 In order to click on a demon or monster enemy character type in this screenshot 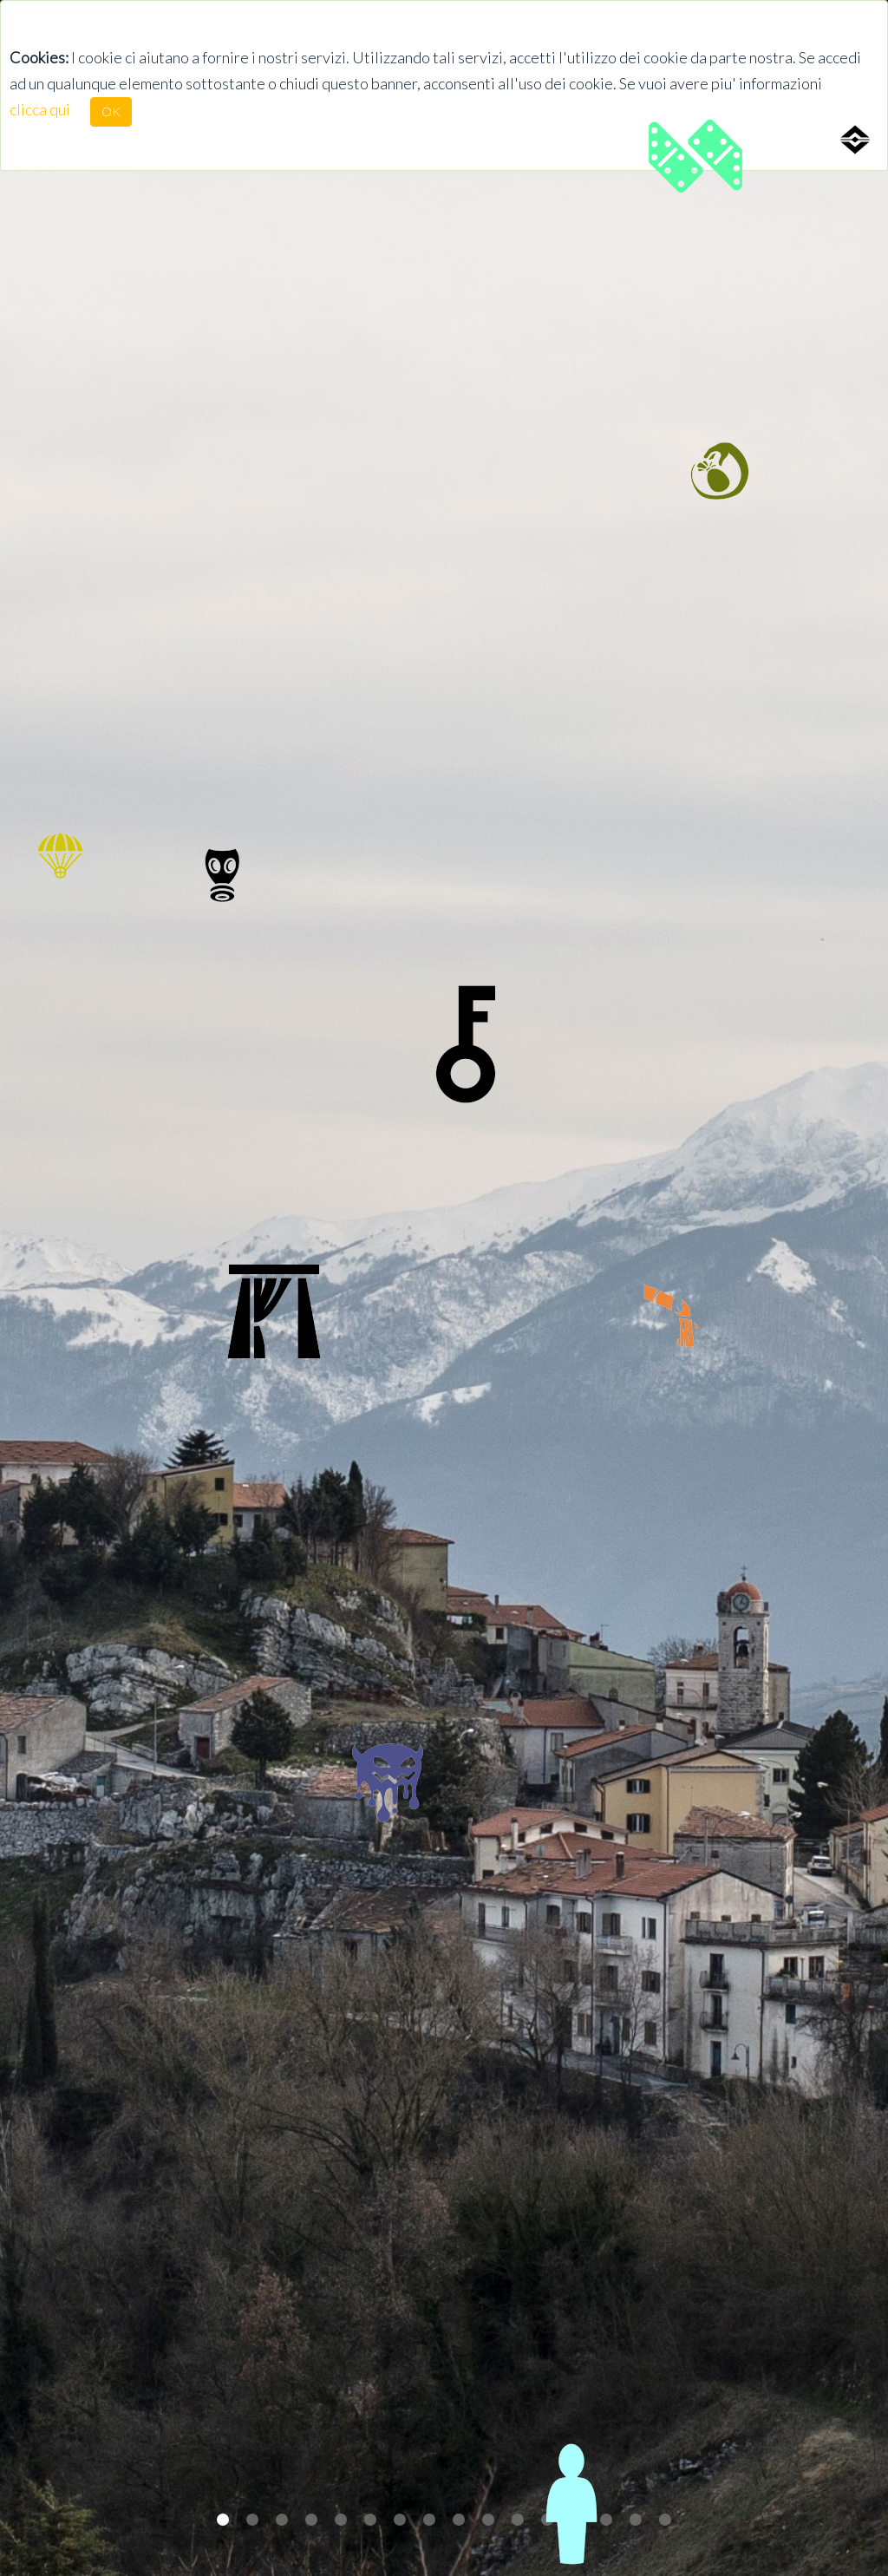, I will do `click(387, 1782)`.